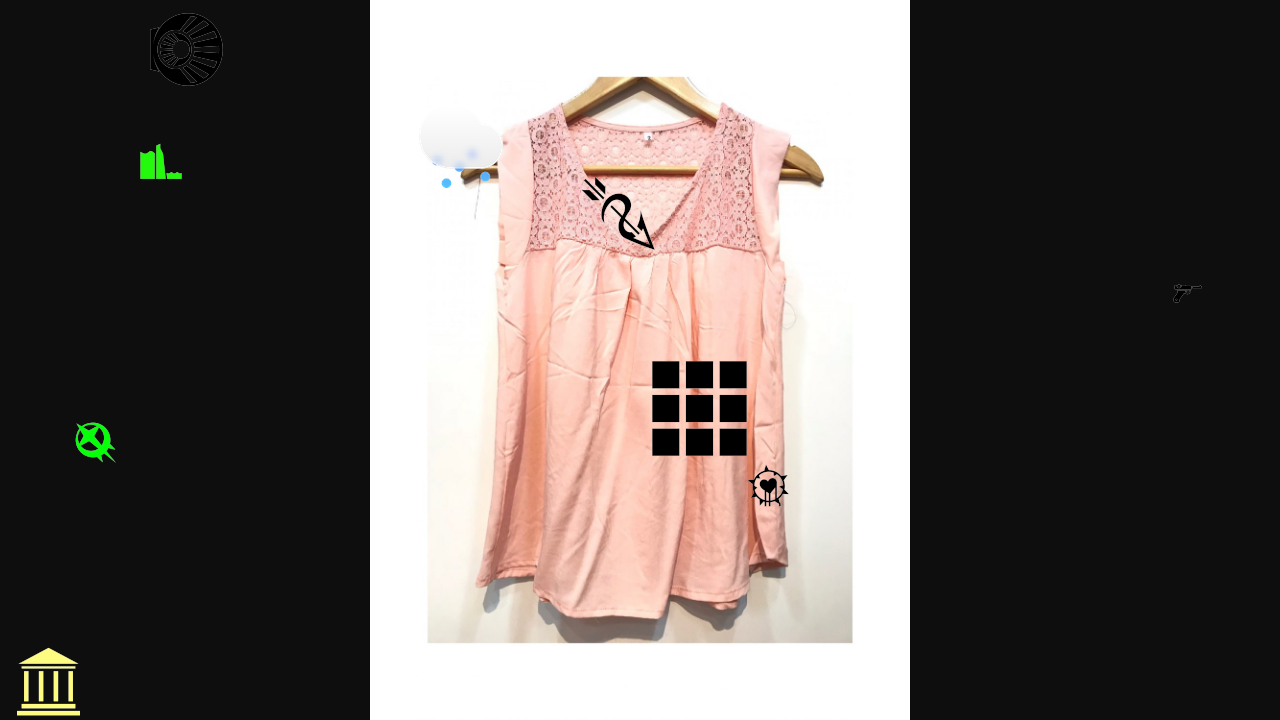  What do you see at coordinates (699, 408) in the screenshot?
I see `view grid layout` at bounding box center [699, 408].